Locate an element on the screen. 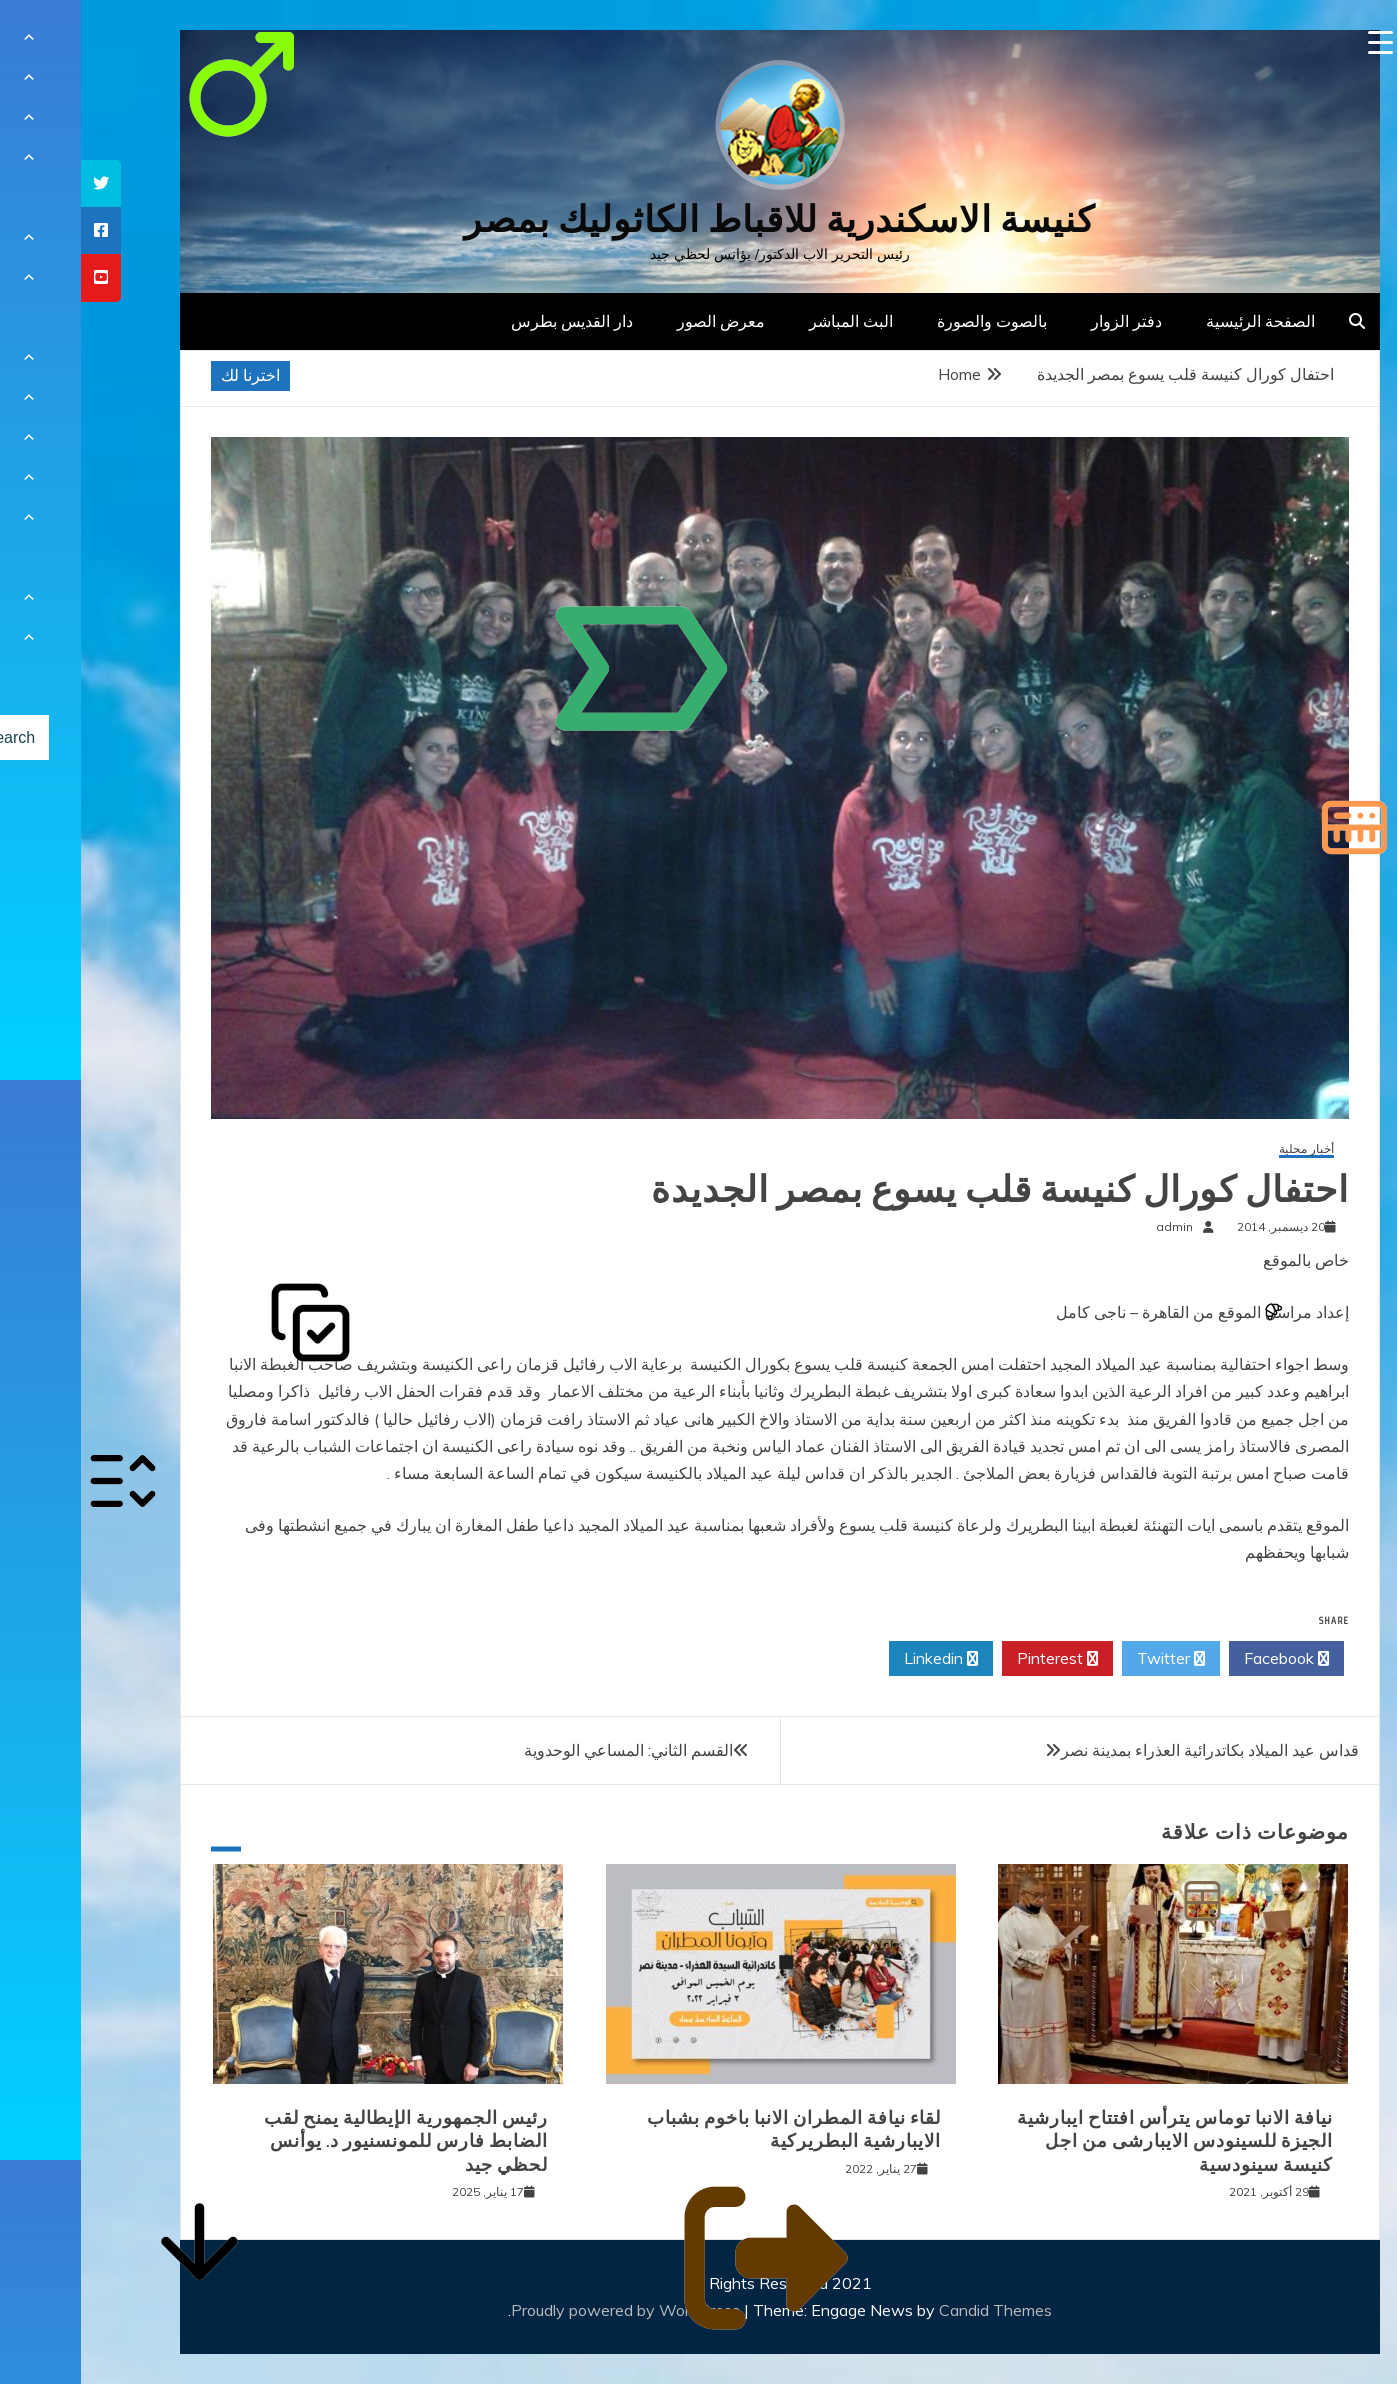  add a tag or label to an item is located at coordinates (635, 668).